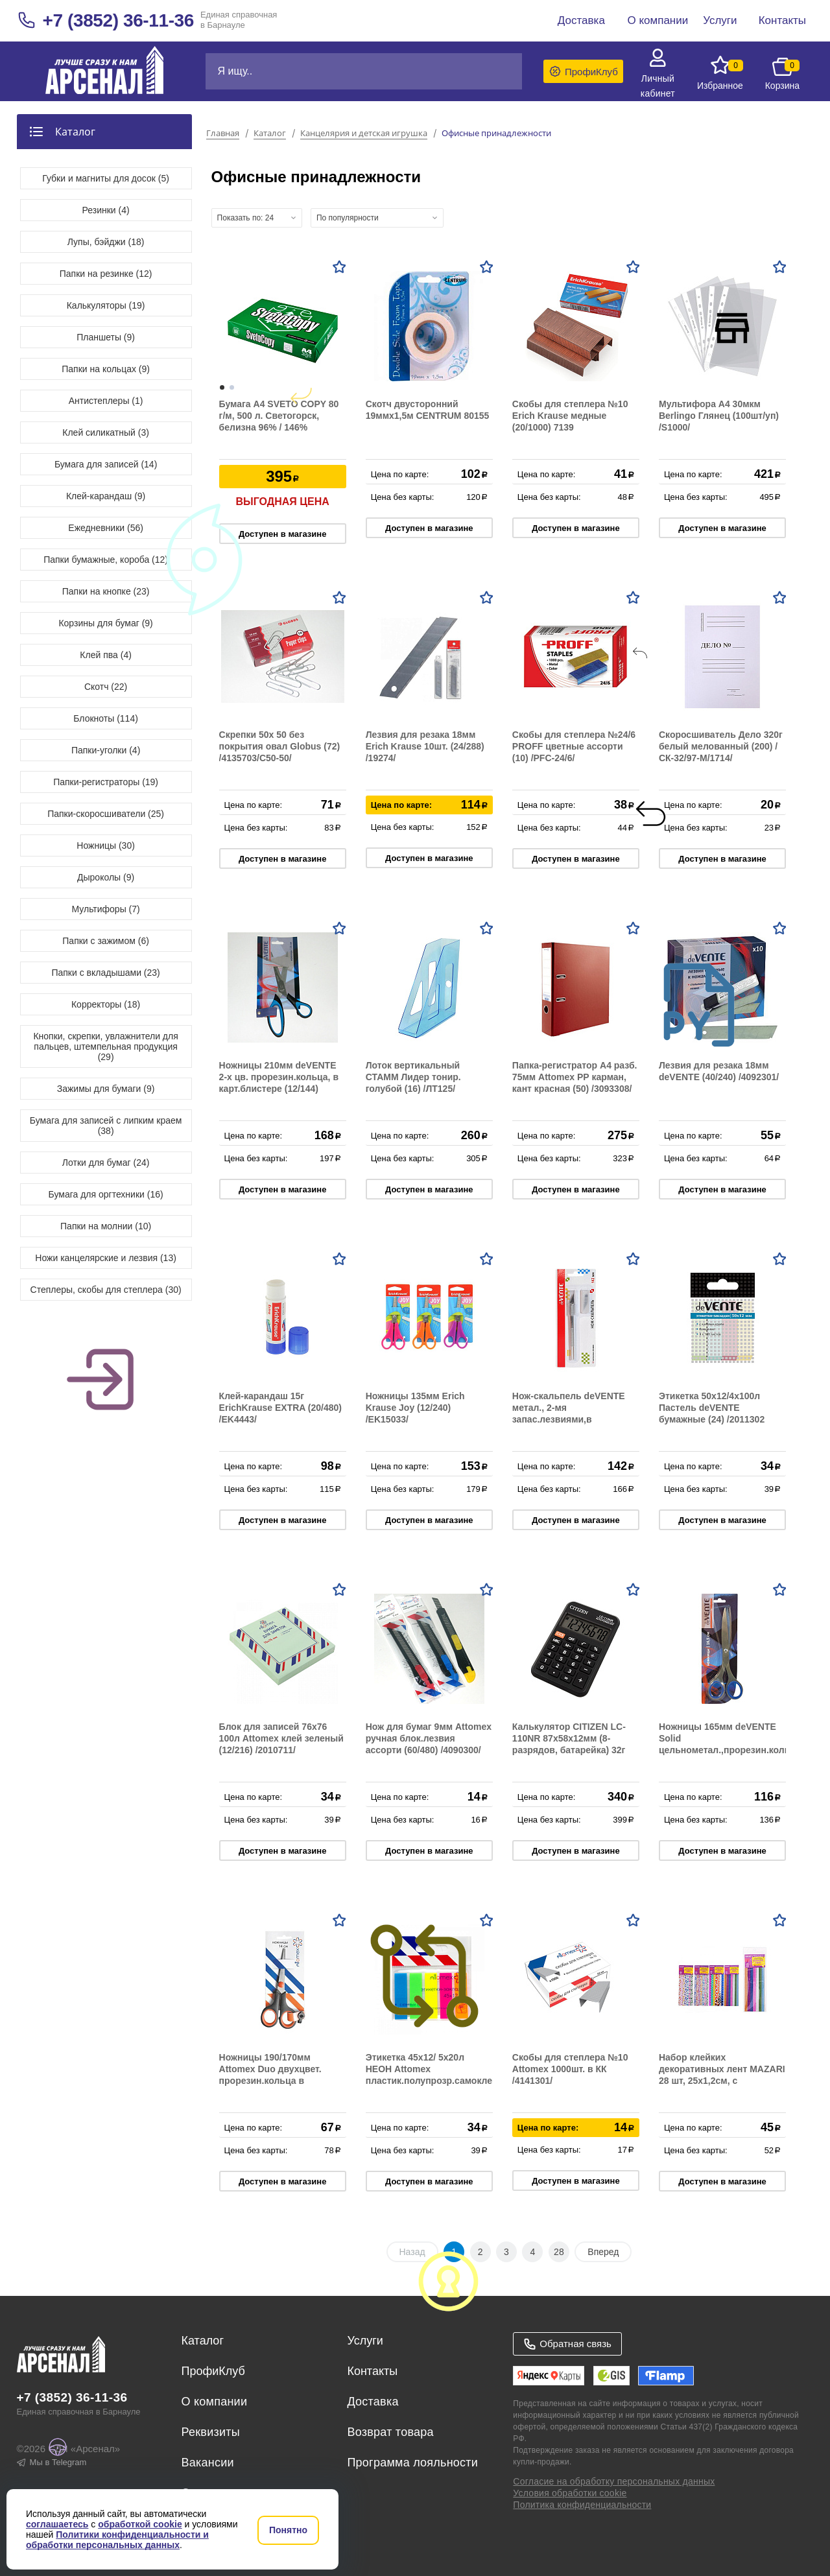 The image size is (830, 2576). I want to click on undo previous action, so click(650, 814).